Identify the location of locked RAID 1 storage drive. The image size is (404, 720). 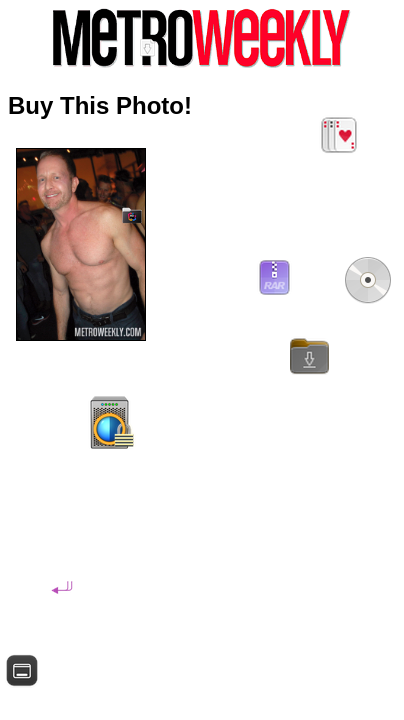
(109, 422).